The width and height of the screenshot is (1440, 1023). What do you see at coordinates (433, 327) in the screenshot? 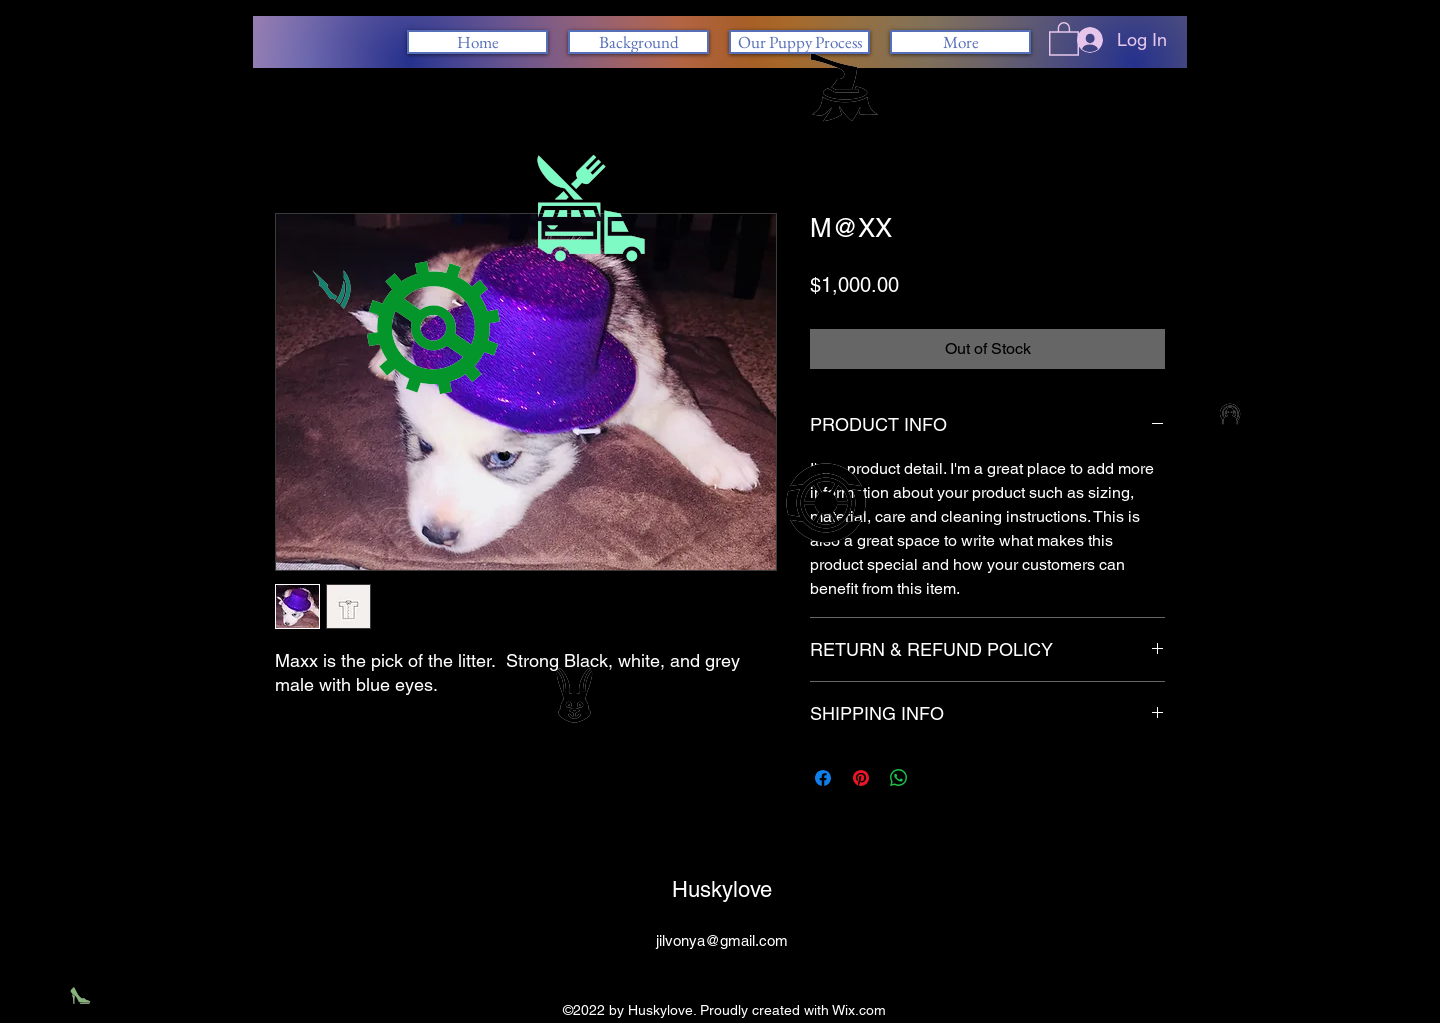
I see `access pokémon game settings` at bounding box center [433, 327].